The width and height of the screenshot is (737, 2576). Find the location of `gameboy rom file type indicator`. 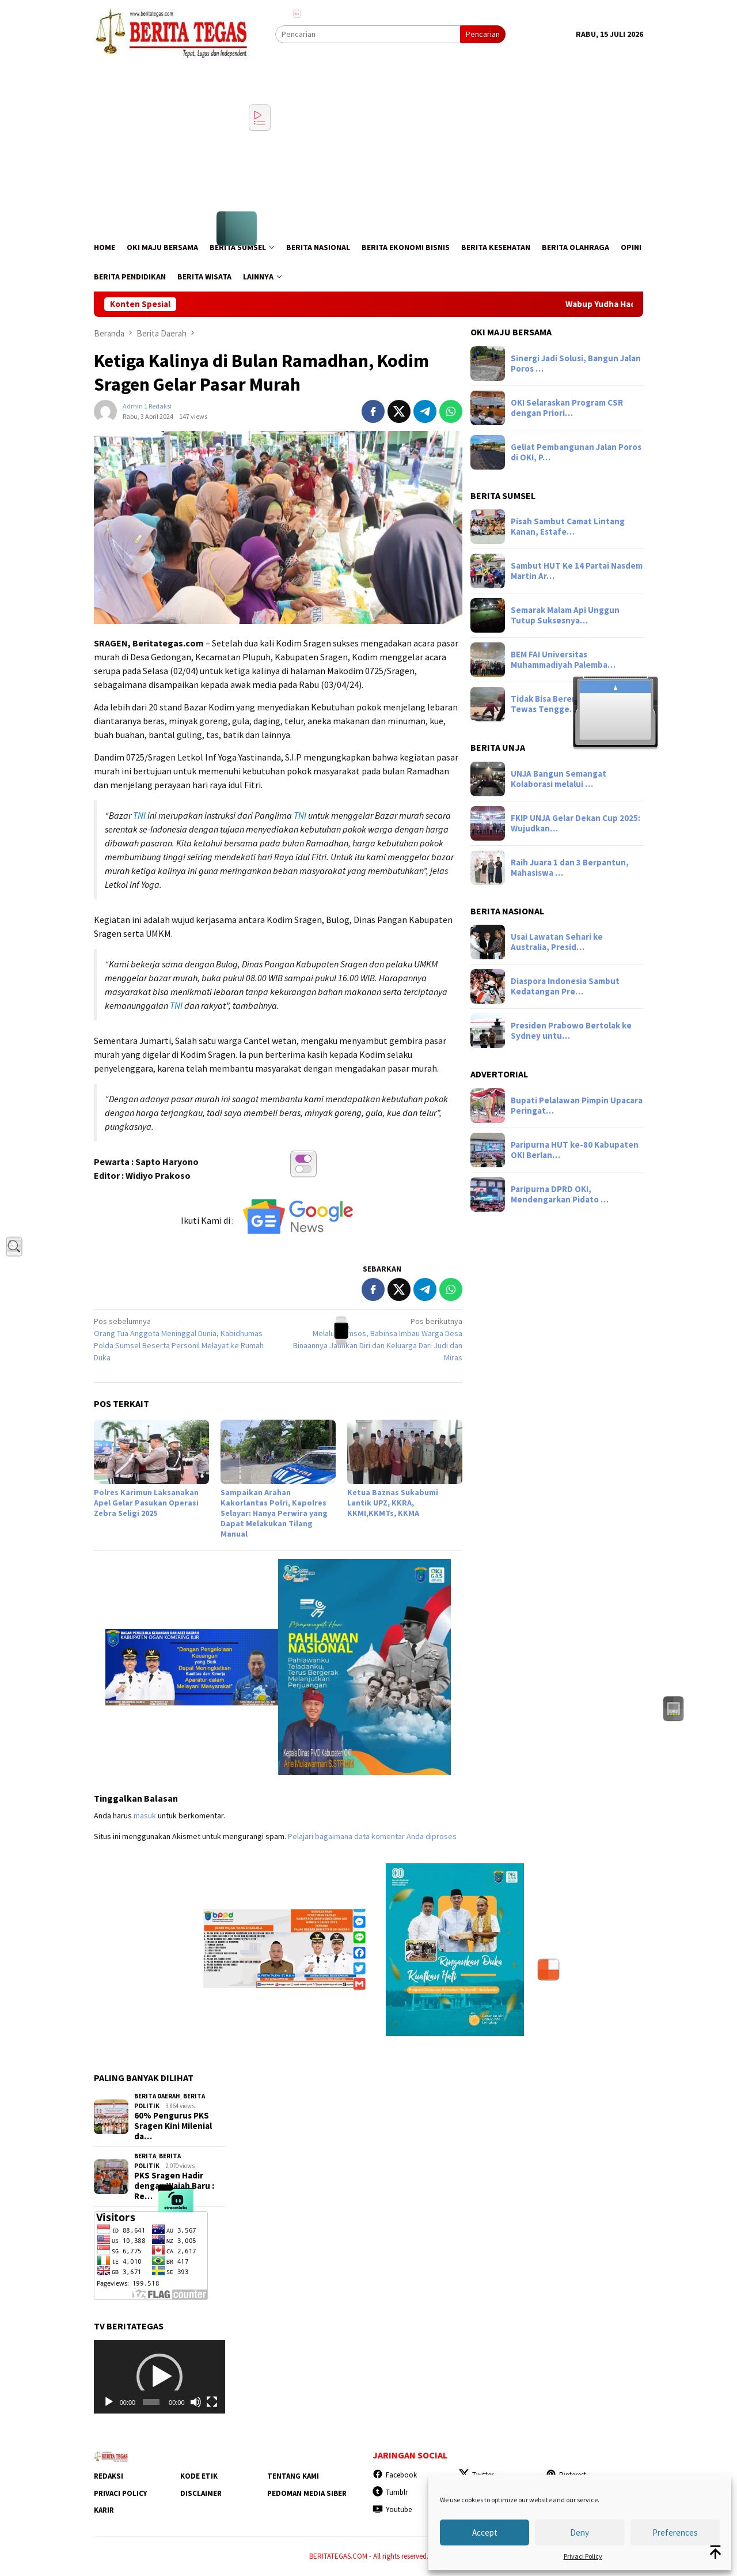

gameboy rom file type indicator is located at coordinates (673, 1708).